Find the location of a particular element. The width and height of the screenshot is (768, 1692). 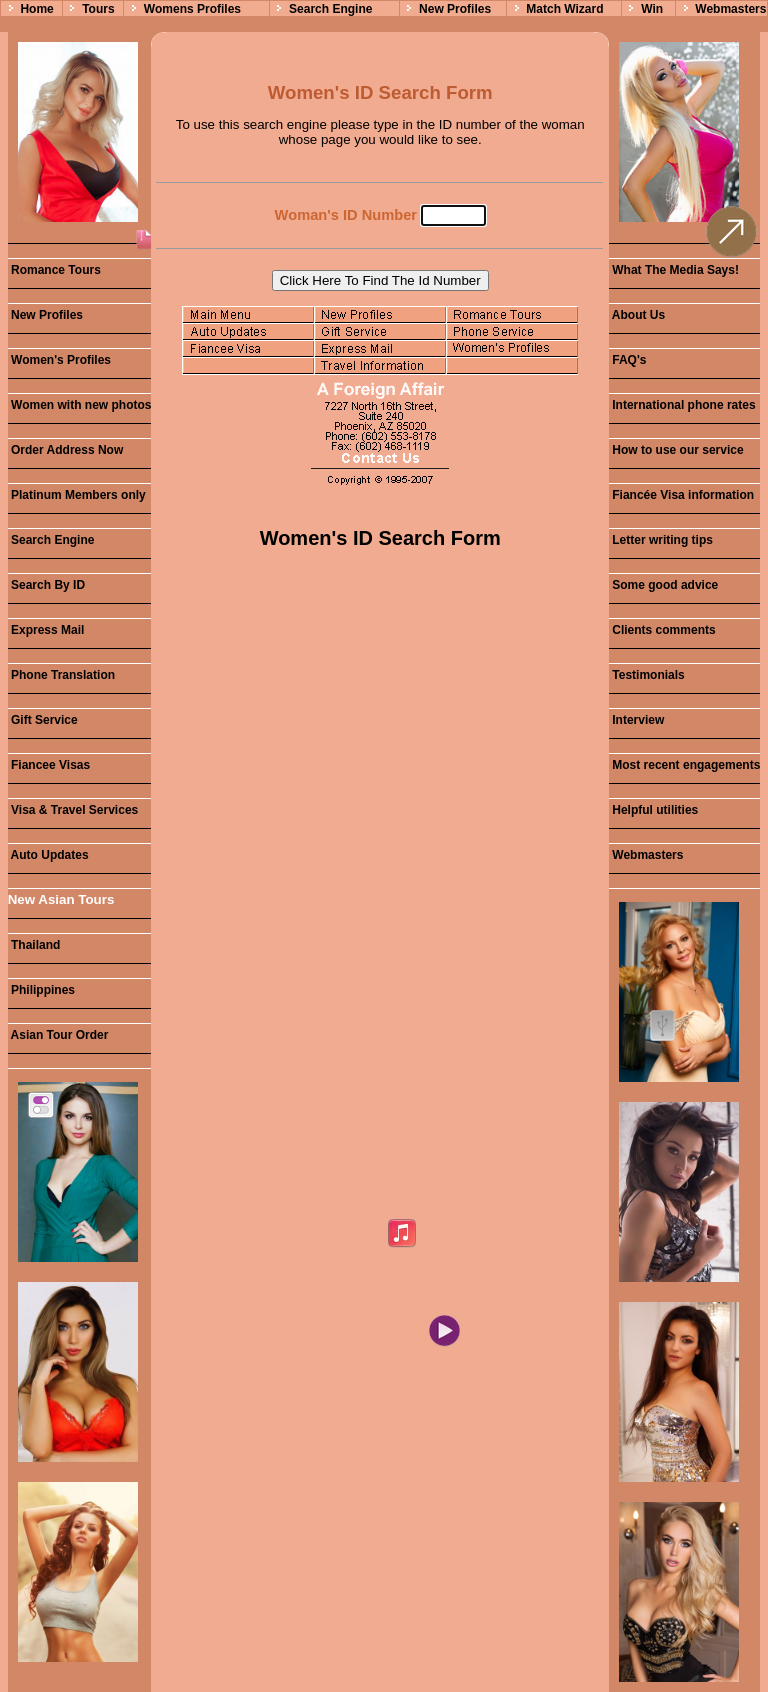

access connected USB hard drive is located at coordinates (662, 1025).